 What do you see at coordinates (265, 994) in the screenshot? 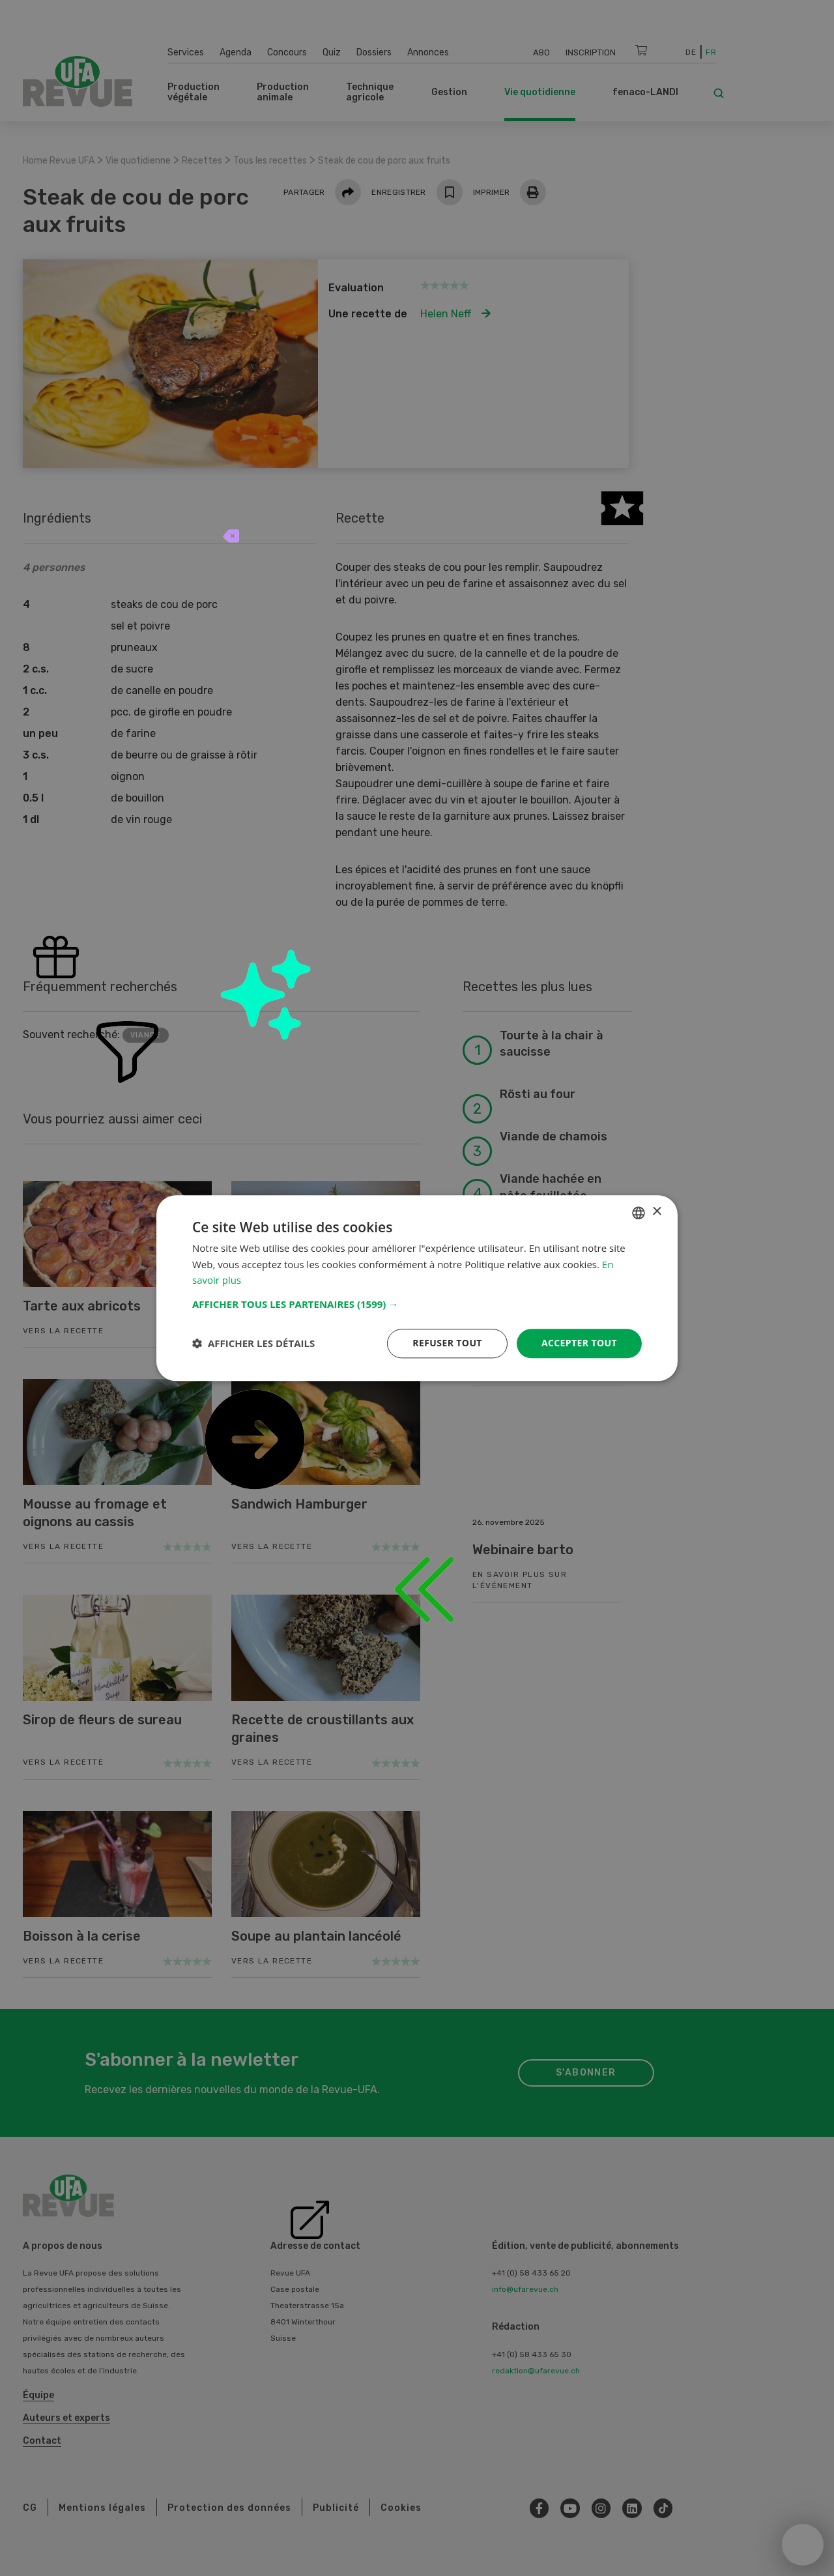
I see `indicates AI-generated or enhanced content` at bounding box center [265, 994].